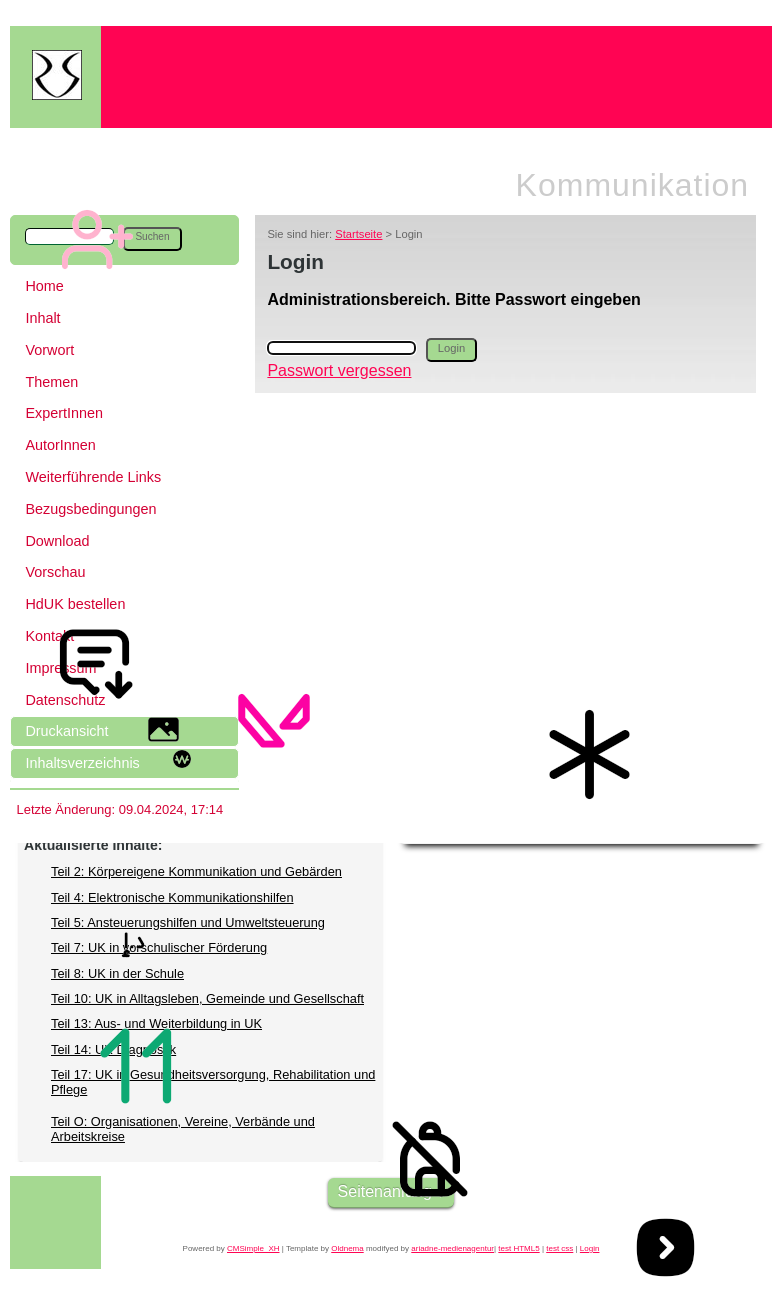  Describe the element at coordinates (97, 239) in the screenshot. I see `add a new contact or friend` at that location.